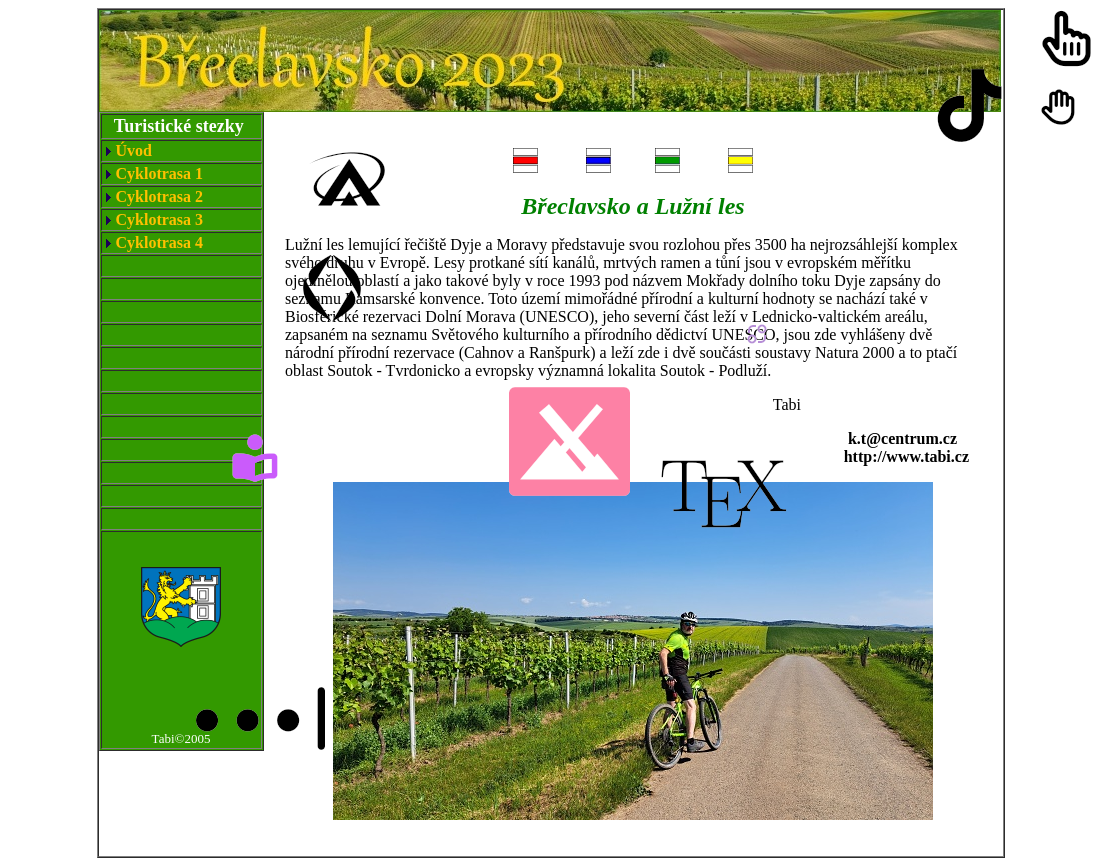  Describe the element at coordinates (969, 105) in the screenshot. I see `open tiktok app` at that location.